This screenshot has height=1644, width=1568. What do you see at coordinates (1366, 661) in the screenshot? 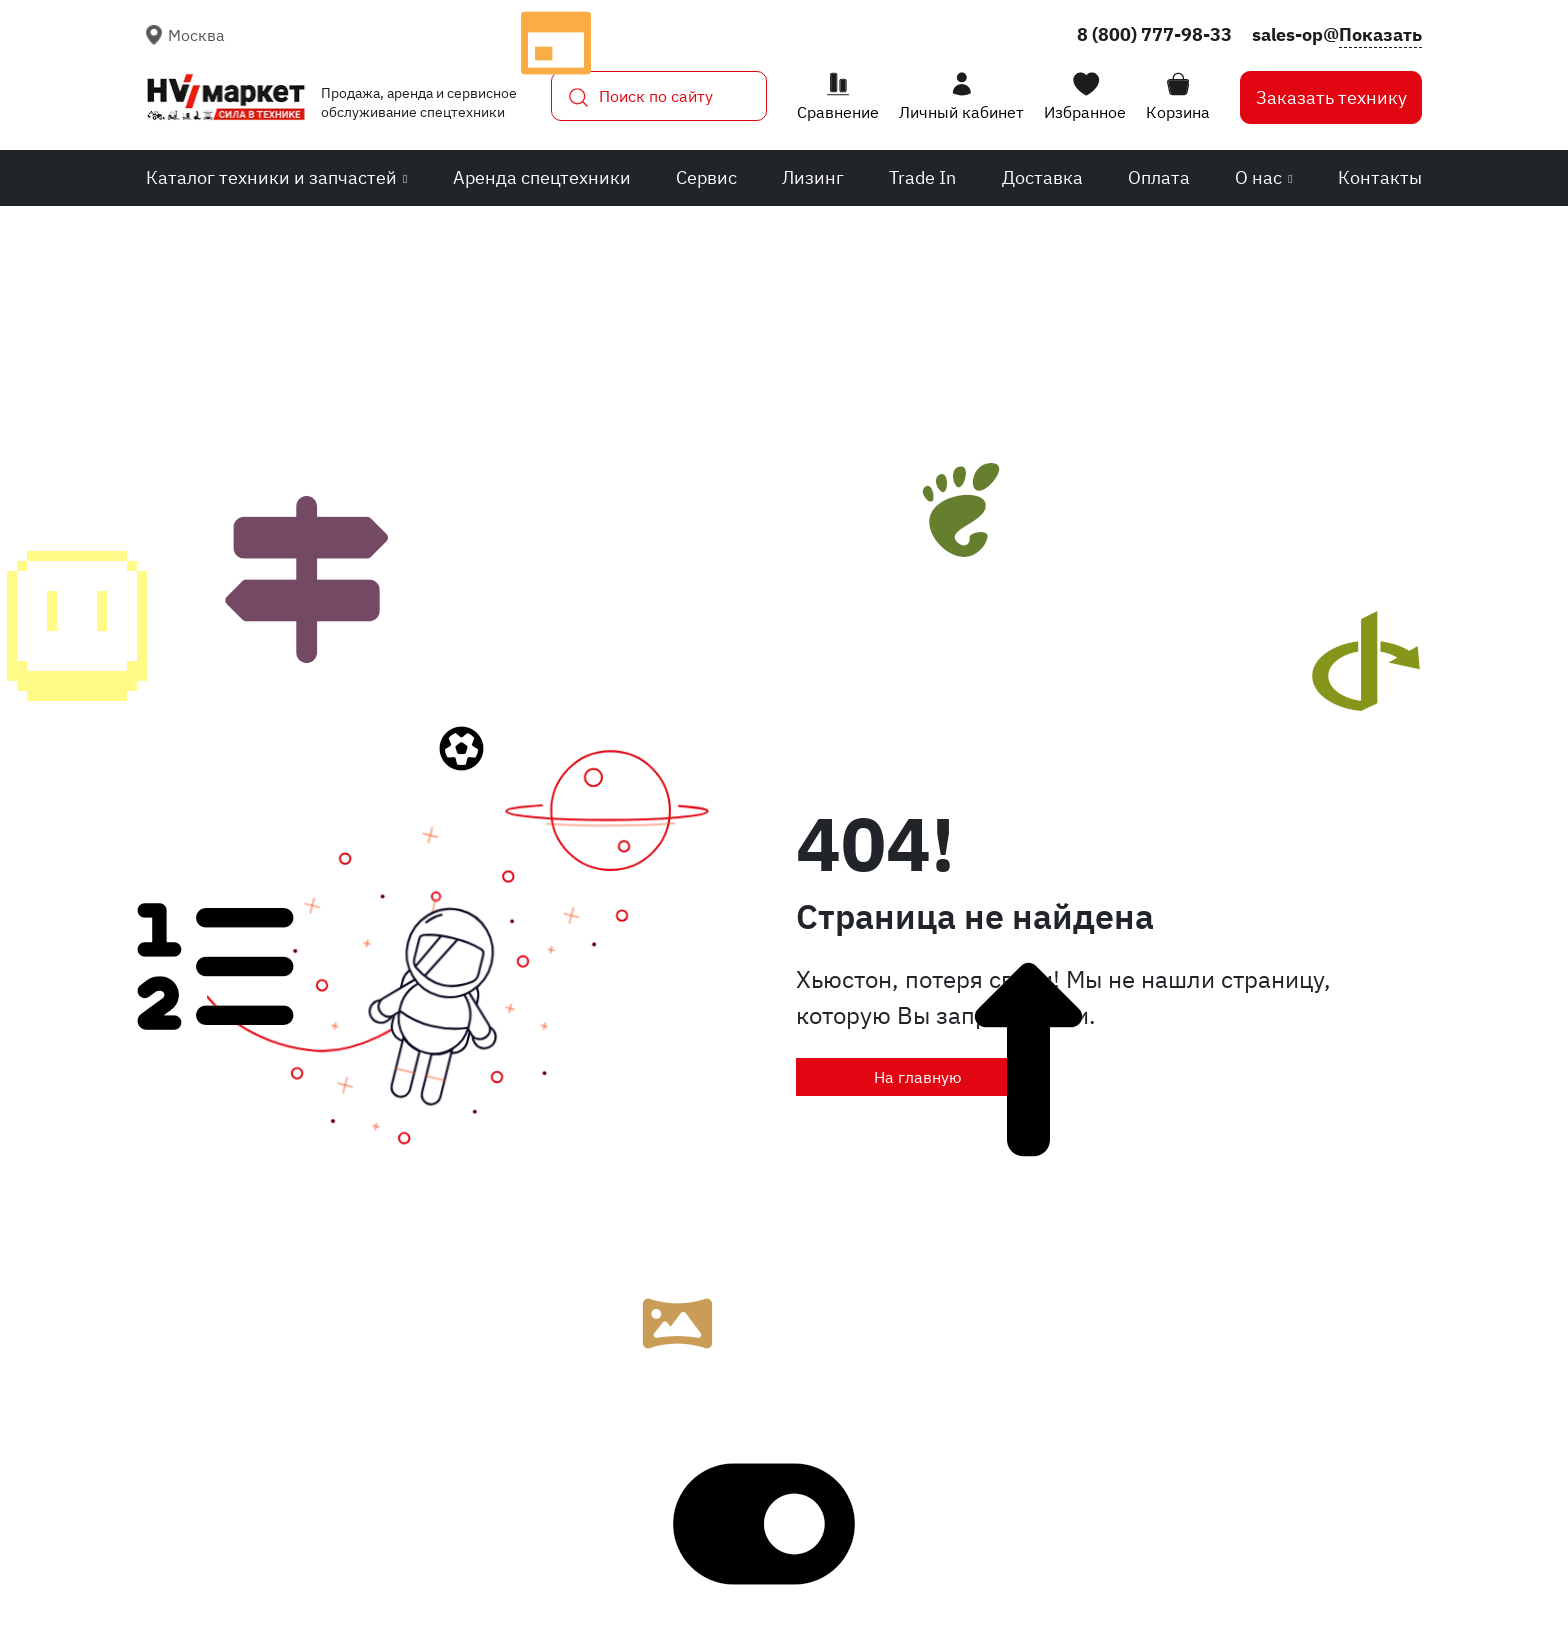
I see `sign in with OpenID authentication` at bounding box center [1366, 661].